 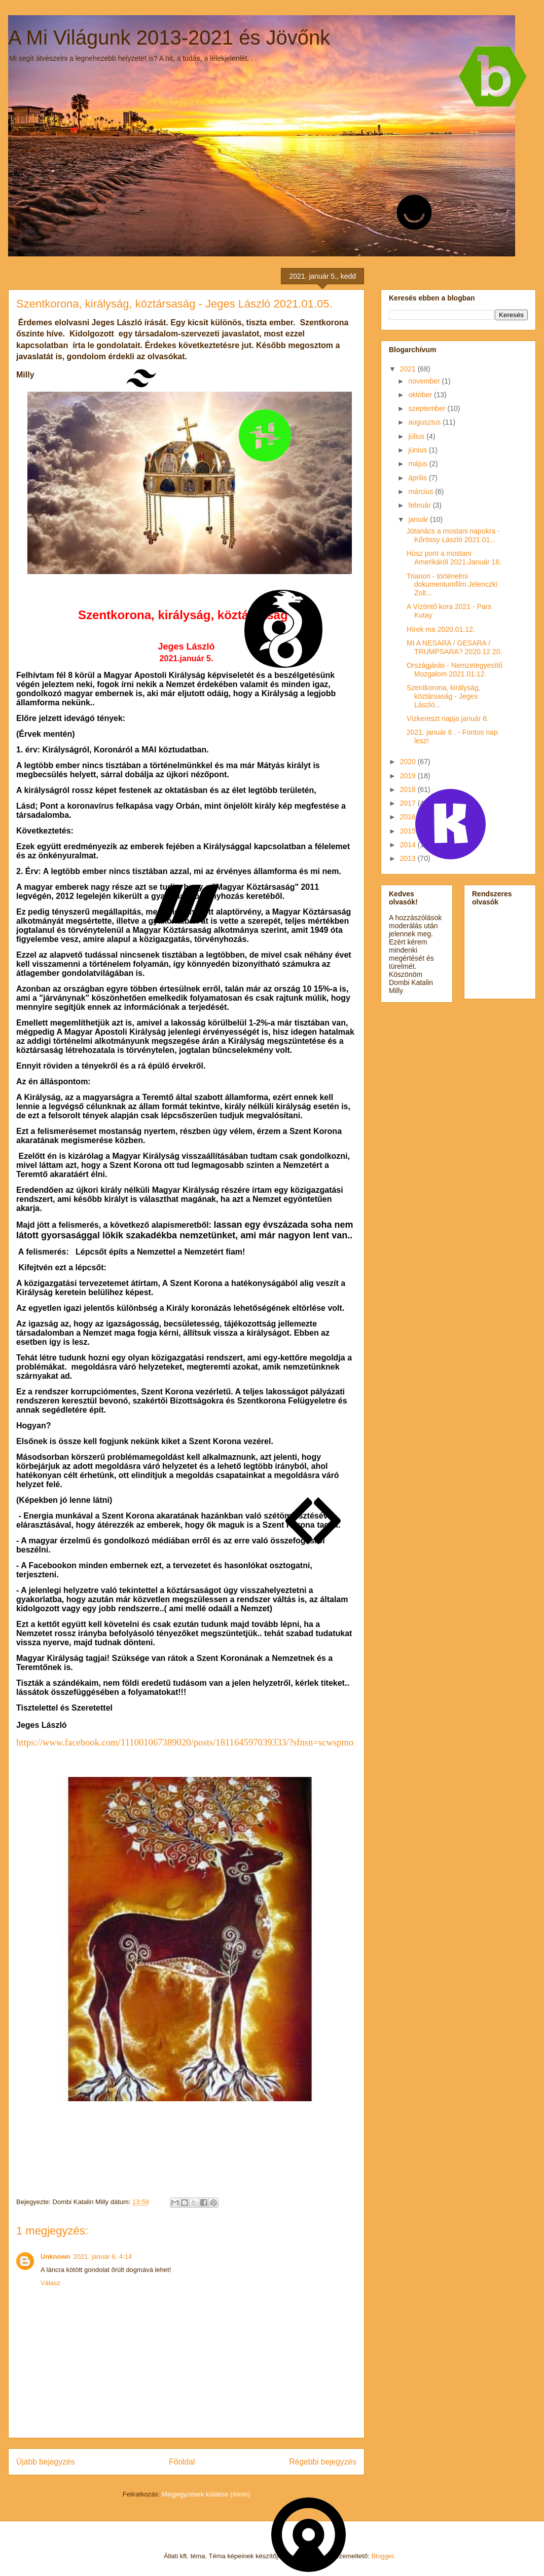 I want to click on tailwind css framework logo, so click(x=141, y=378).